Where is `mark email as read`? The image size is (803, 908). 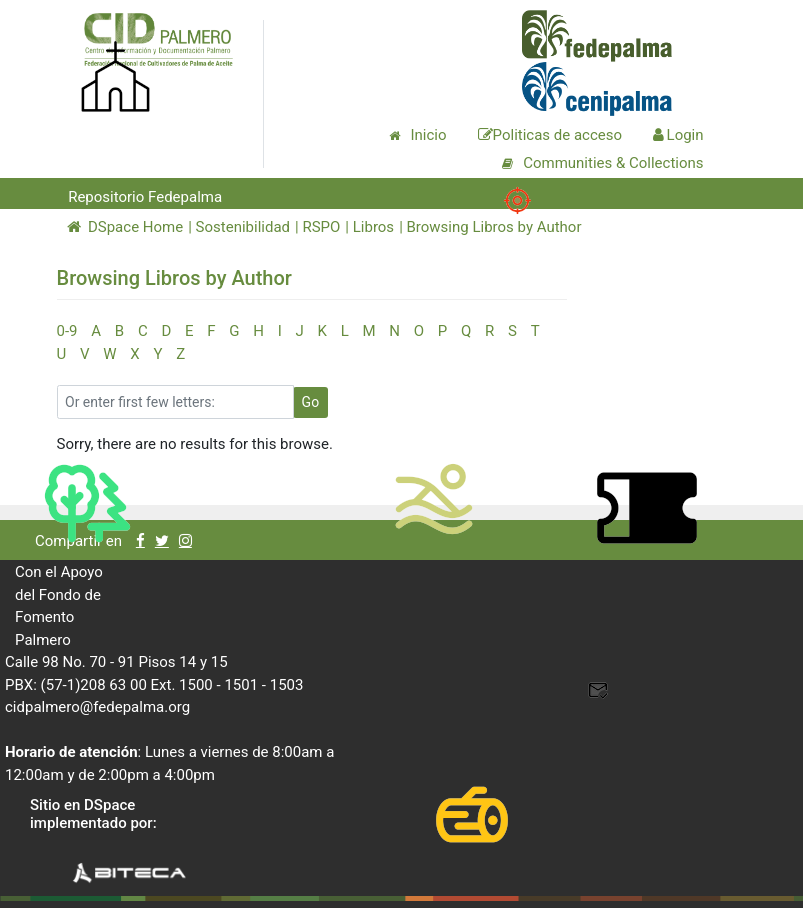
mark email as read is located at coordinates (598, 690).